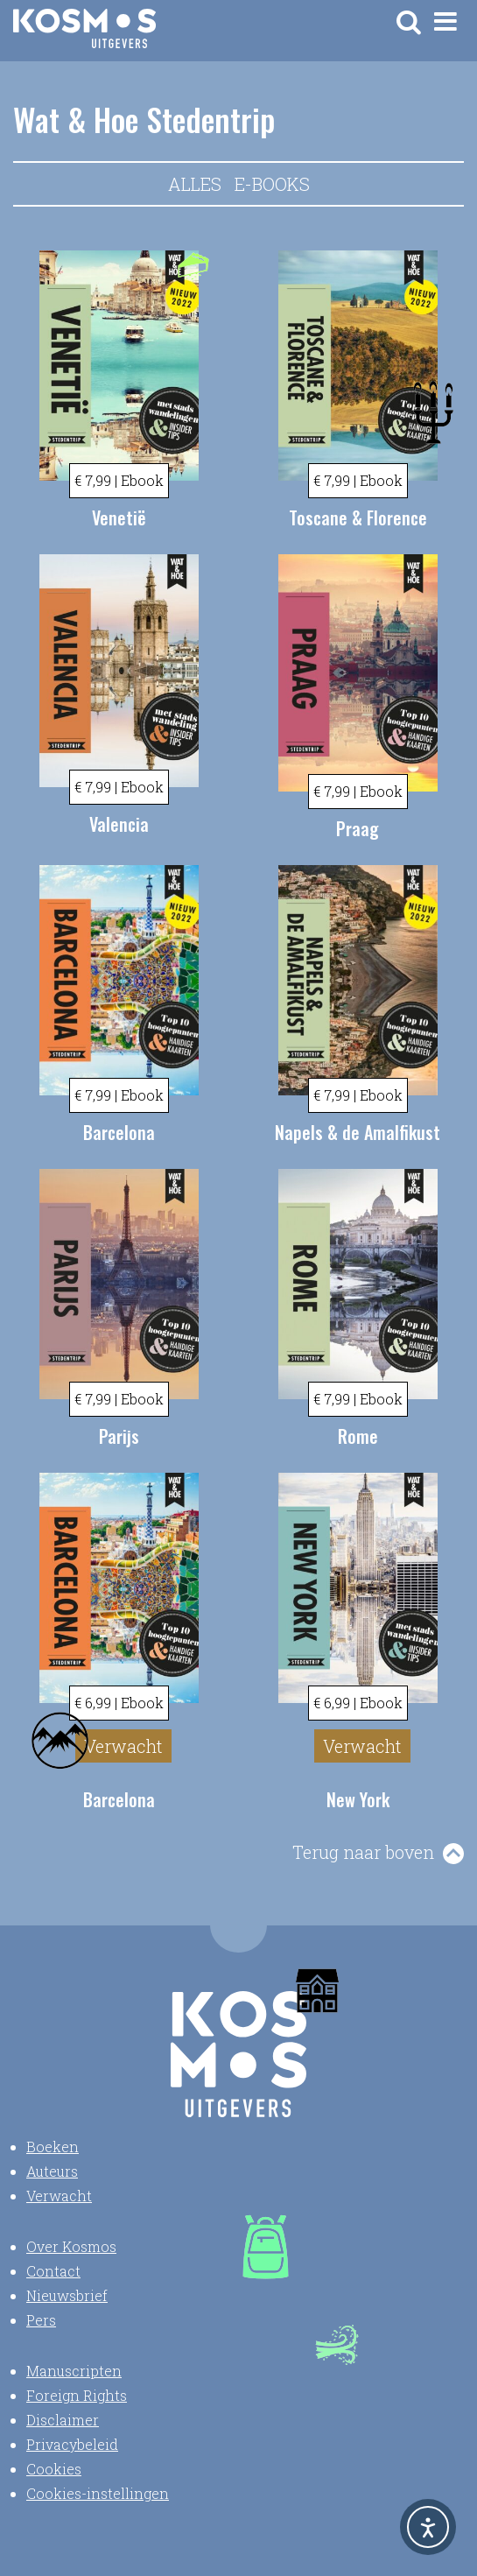 Image resolution: width=477 pixels, height=2576 pixels. Describe the element at coordinates (433, 412) in the screenshot. I see `decorative lighting or ambiance setting` at that location.